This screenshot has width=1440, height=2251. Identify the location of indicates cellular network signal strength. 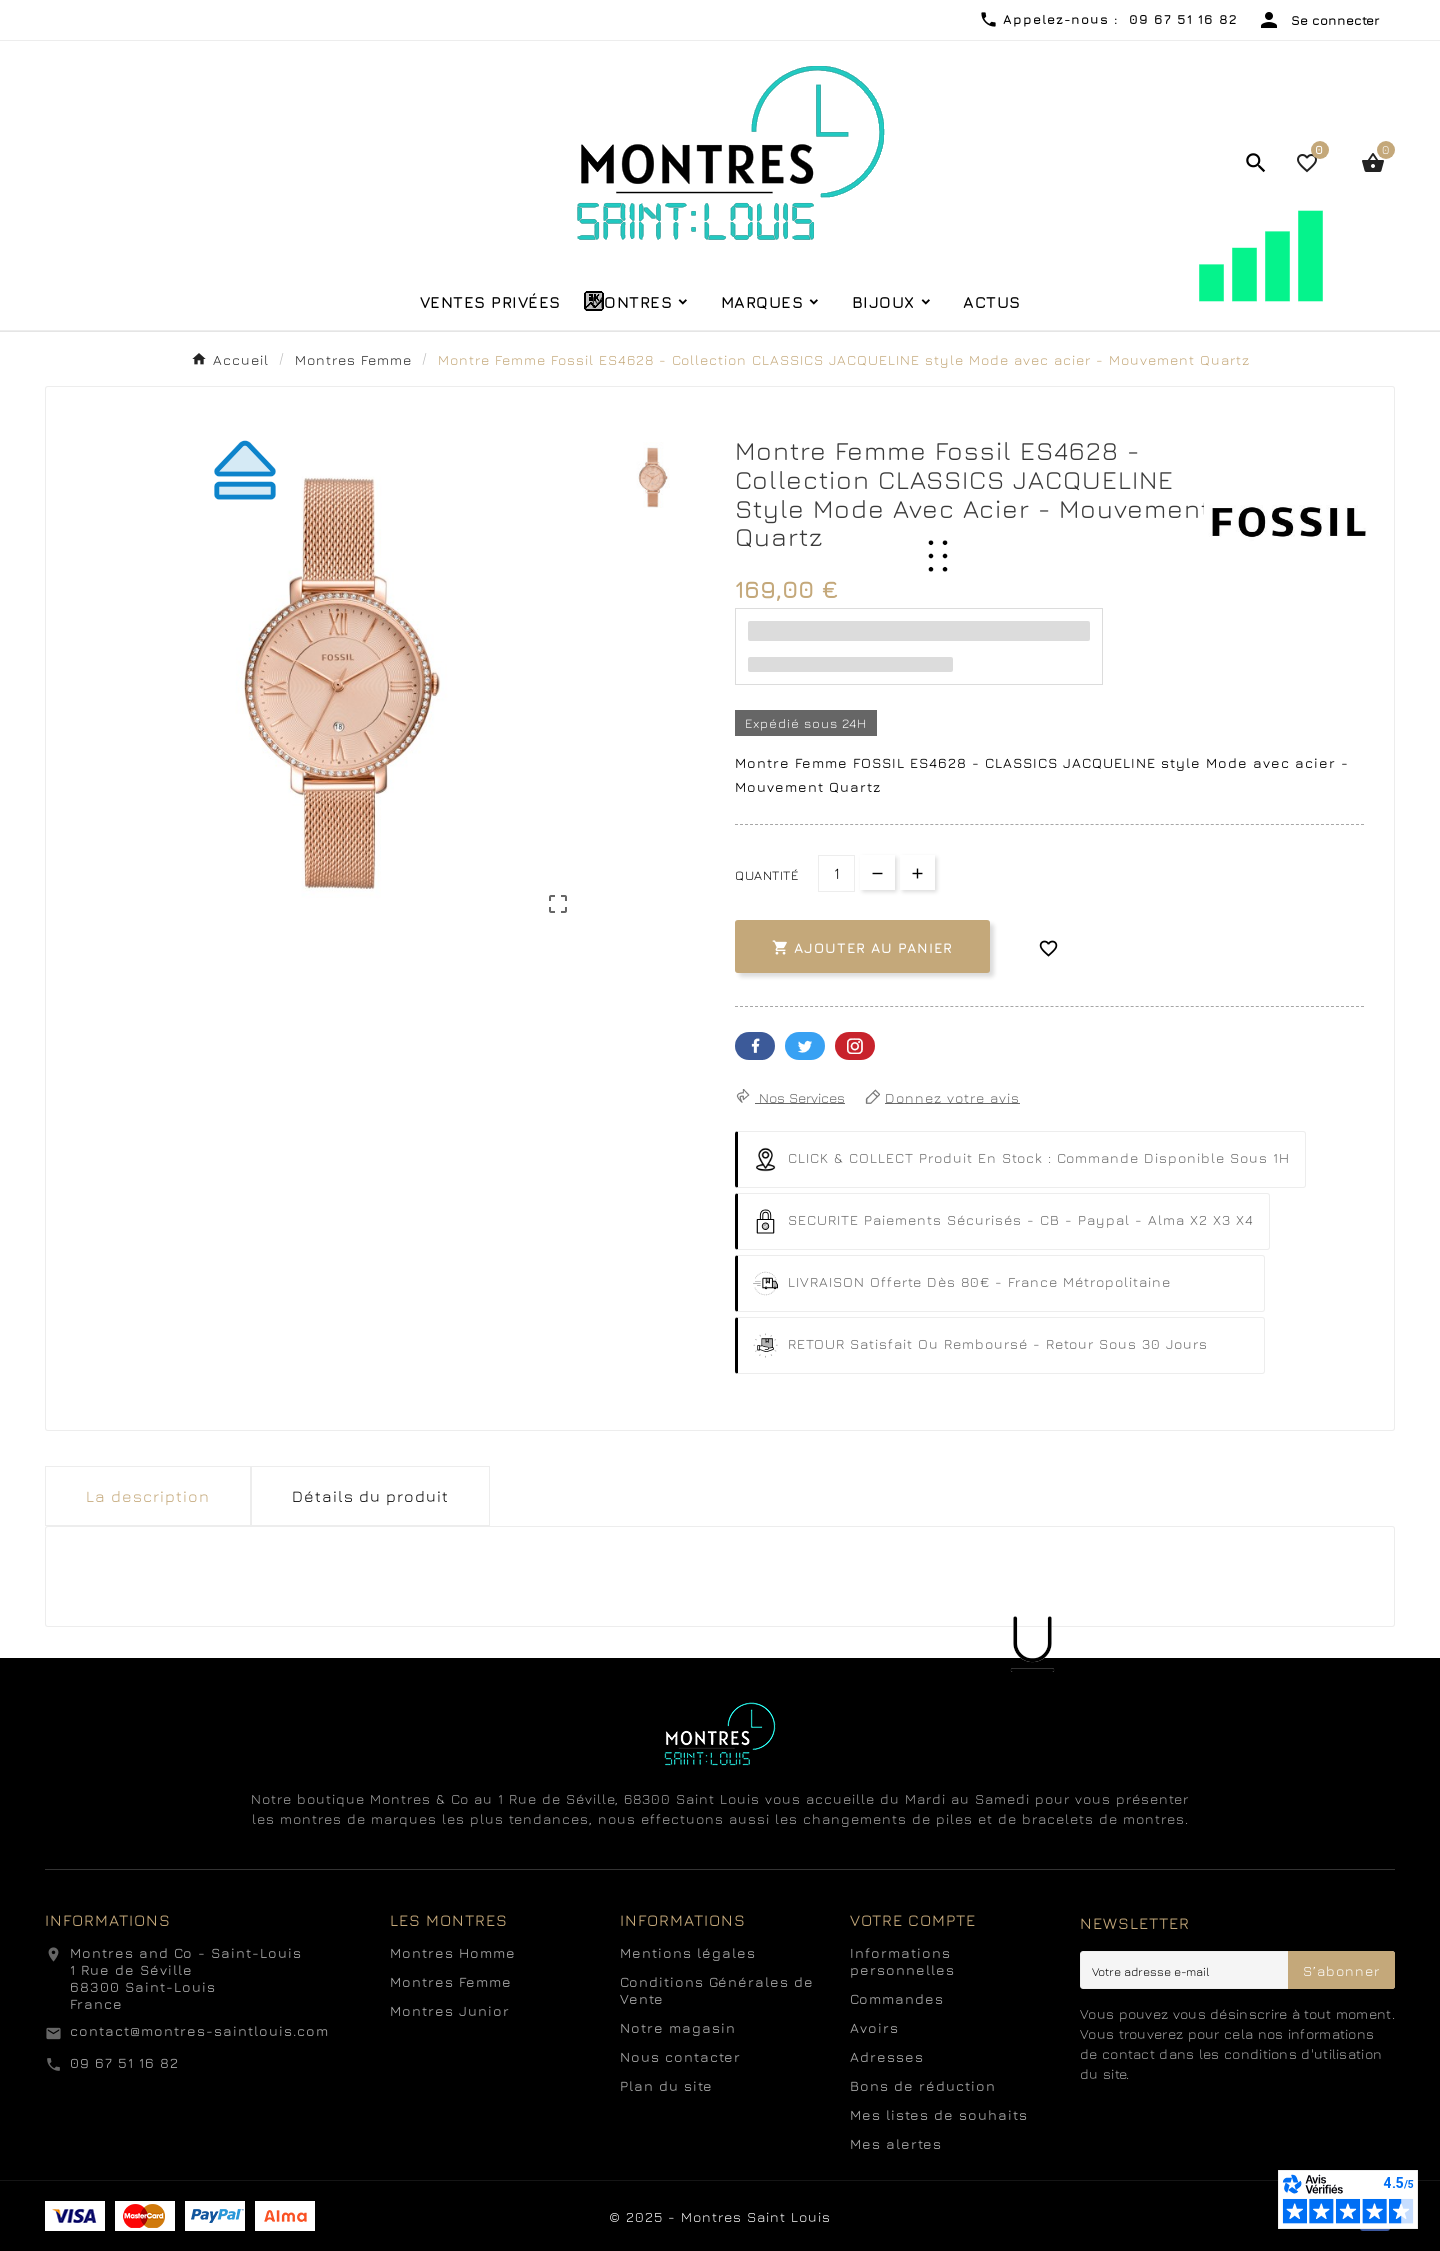
(1261, 256).